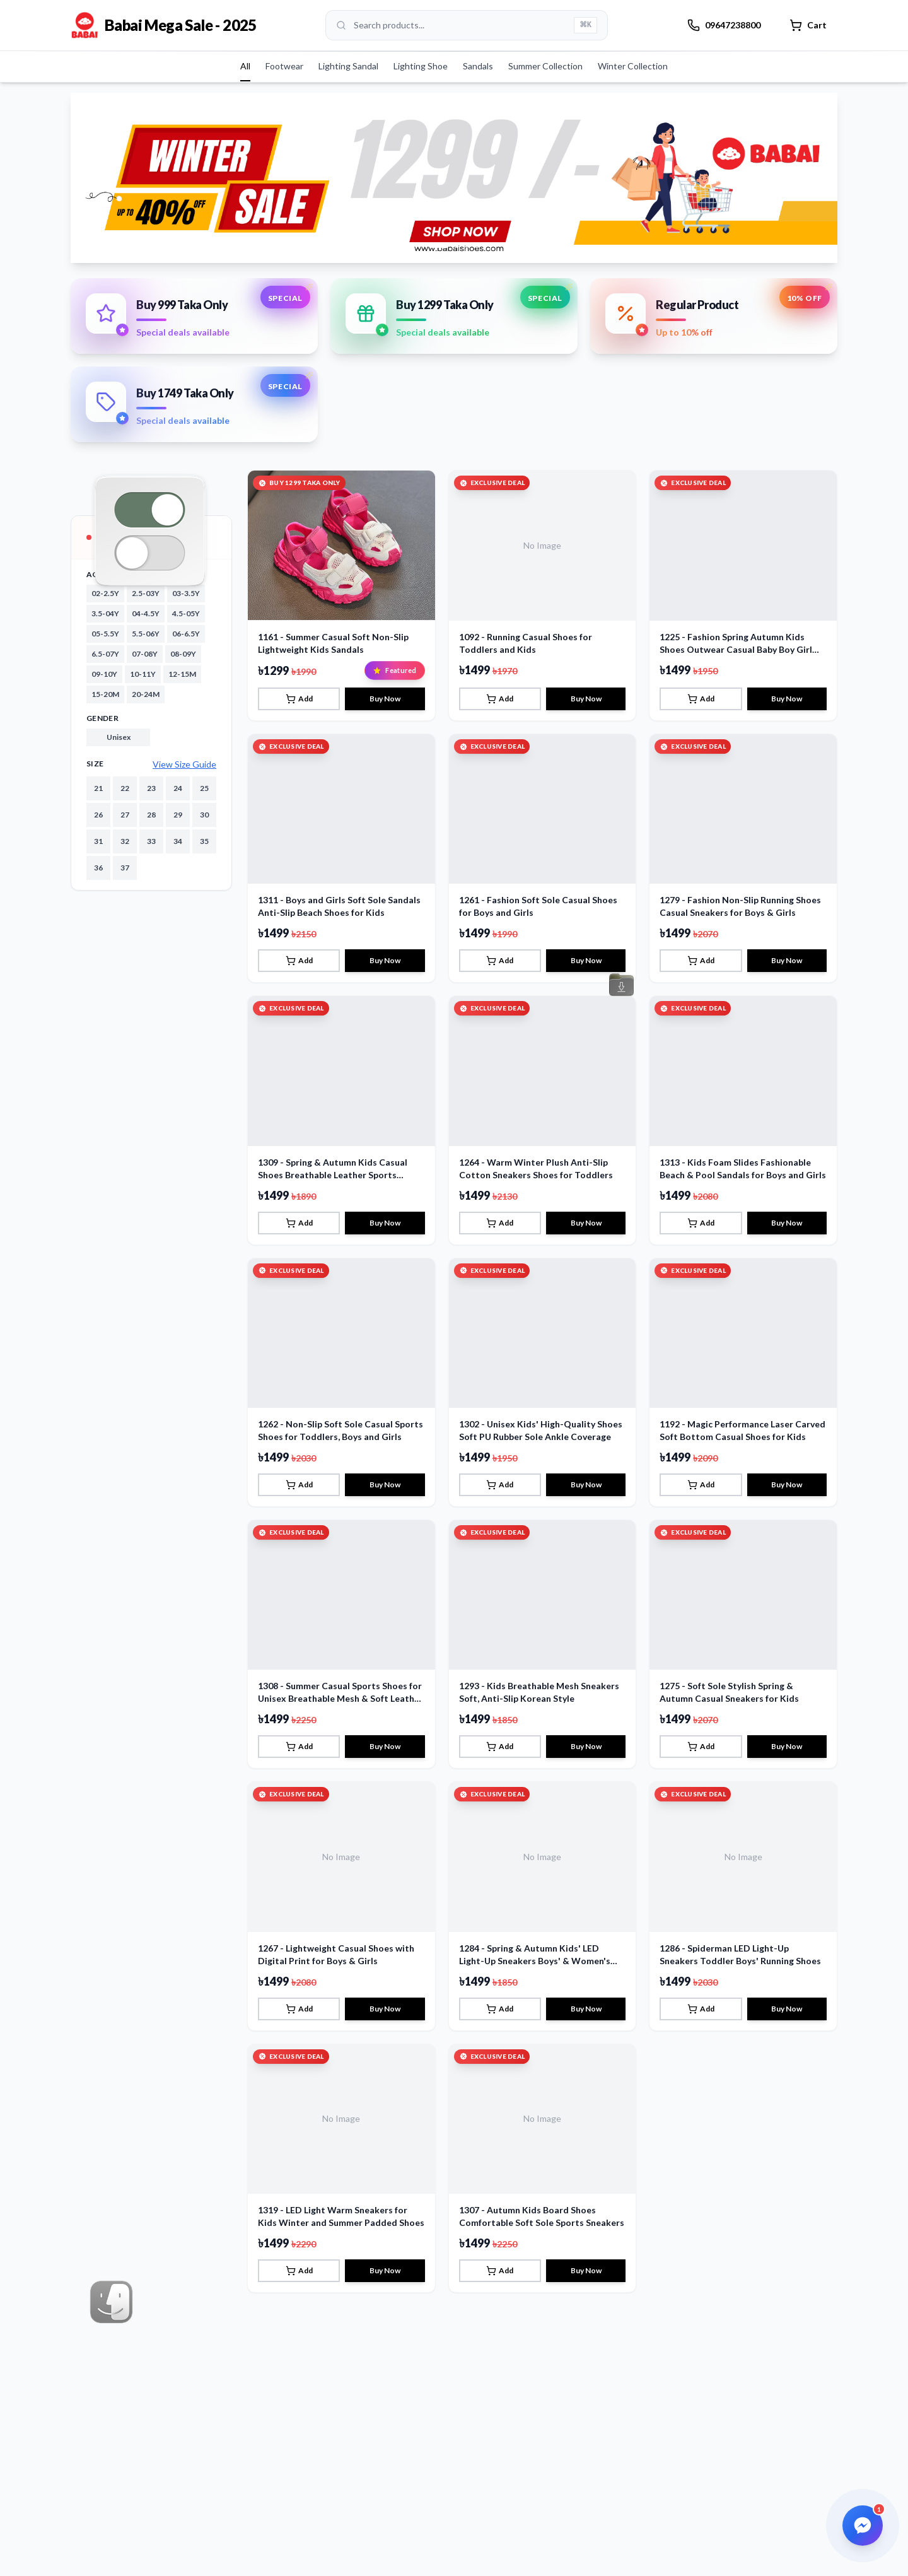 This screenshot has height=2576, width=908. I want to click on open system tweaks or customization settings, so click(149, 531).